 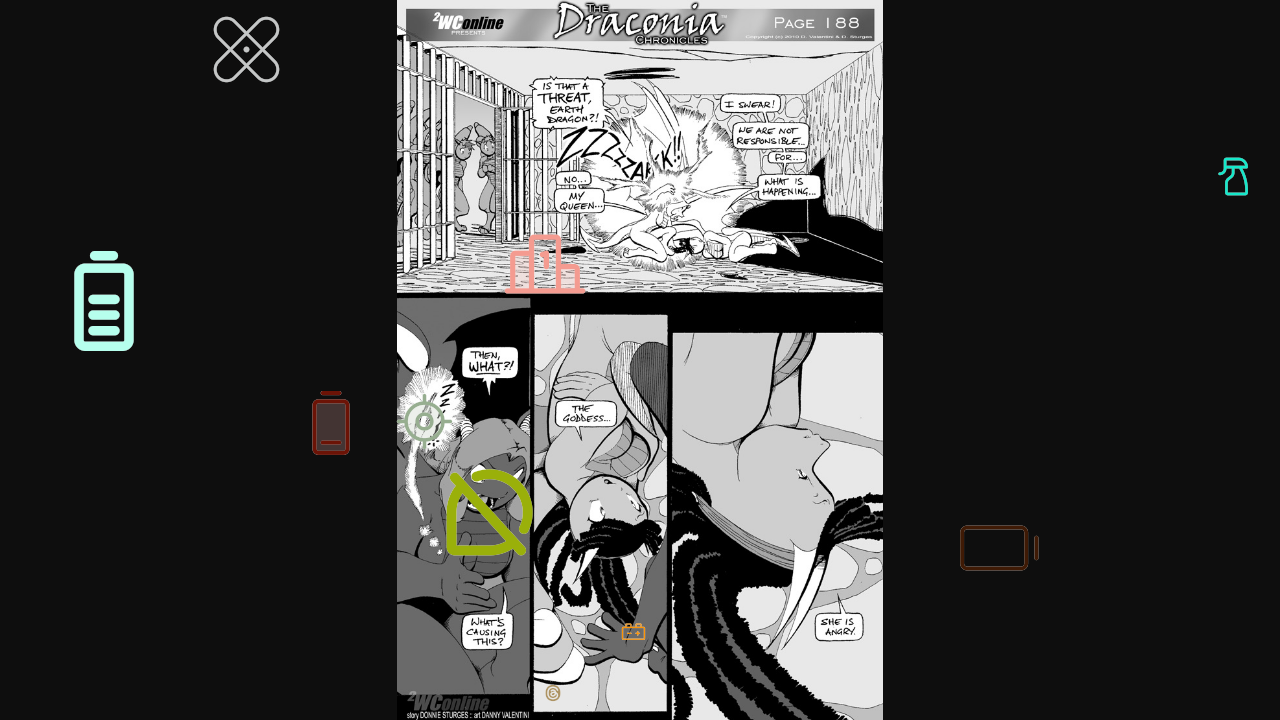 What do you see at coordinates (104, 301) in the screenshot?
I see `indicates high battery level` at bounding box center [104, 301].